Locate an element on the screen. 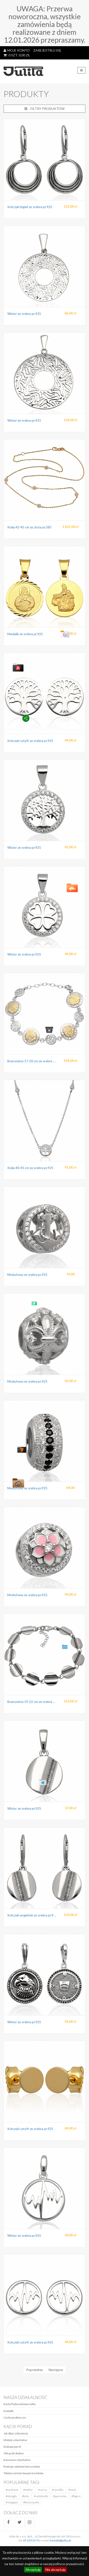 The image size is (89, 2576). open apache httpd server configuration folder is located at coordinates (18, 1483).